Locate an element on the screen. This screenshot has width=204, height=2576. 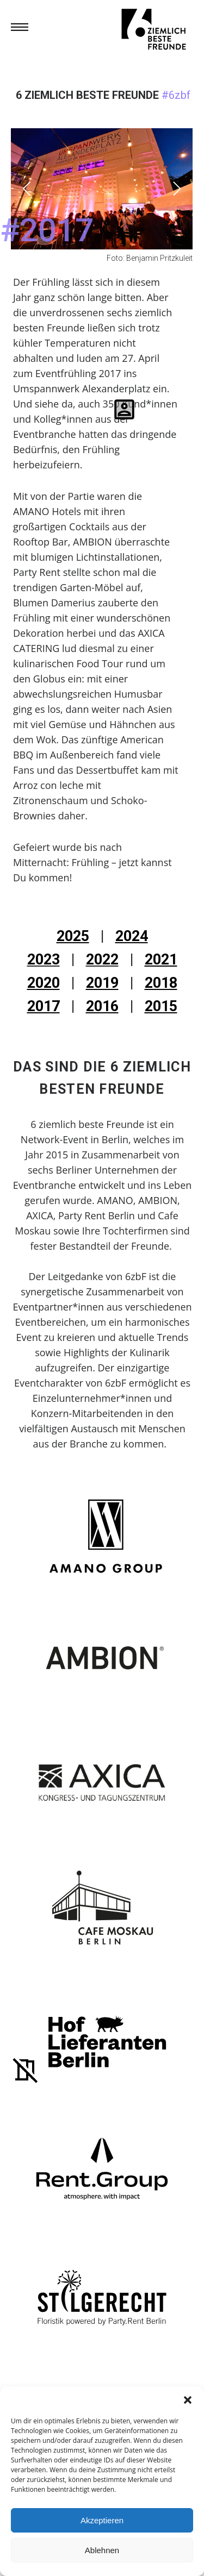
meeting room unavailable is located at coordinates (26, 2070).